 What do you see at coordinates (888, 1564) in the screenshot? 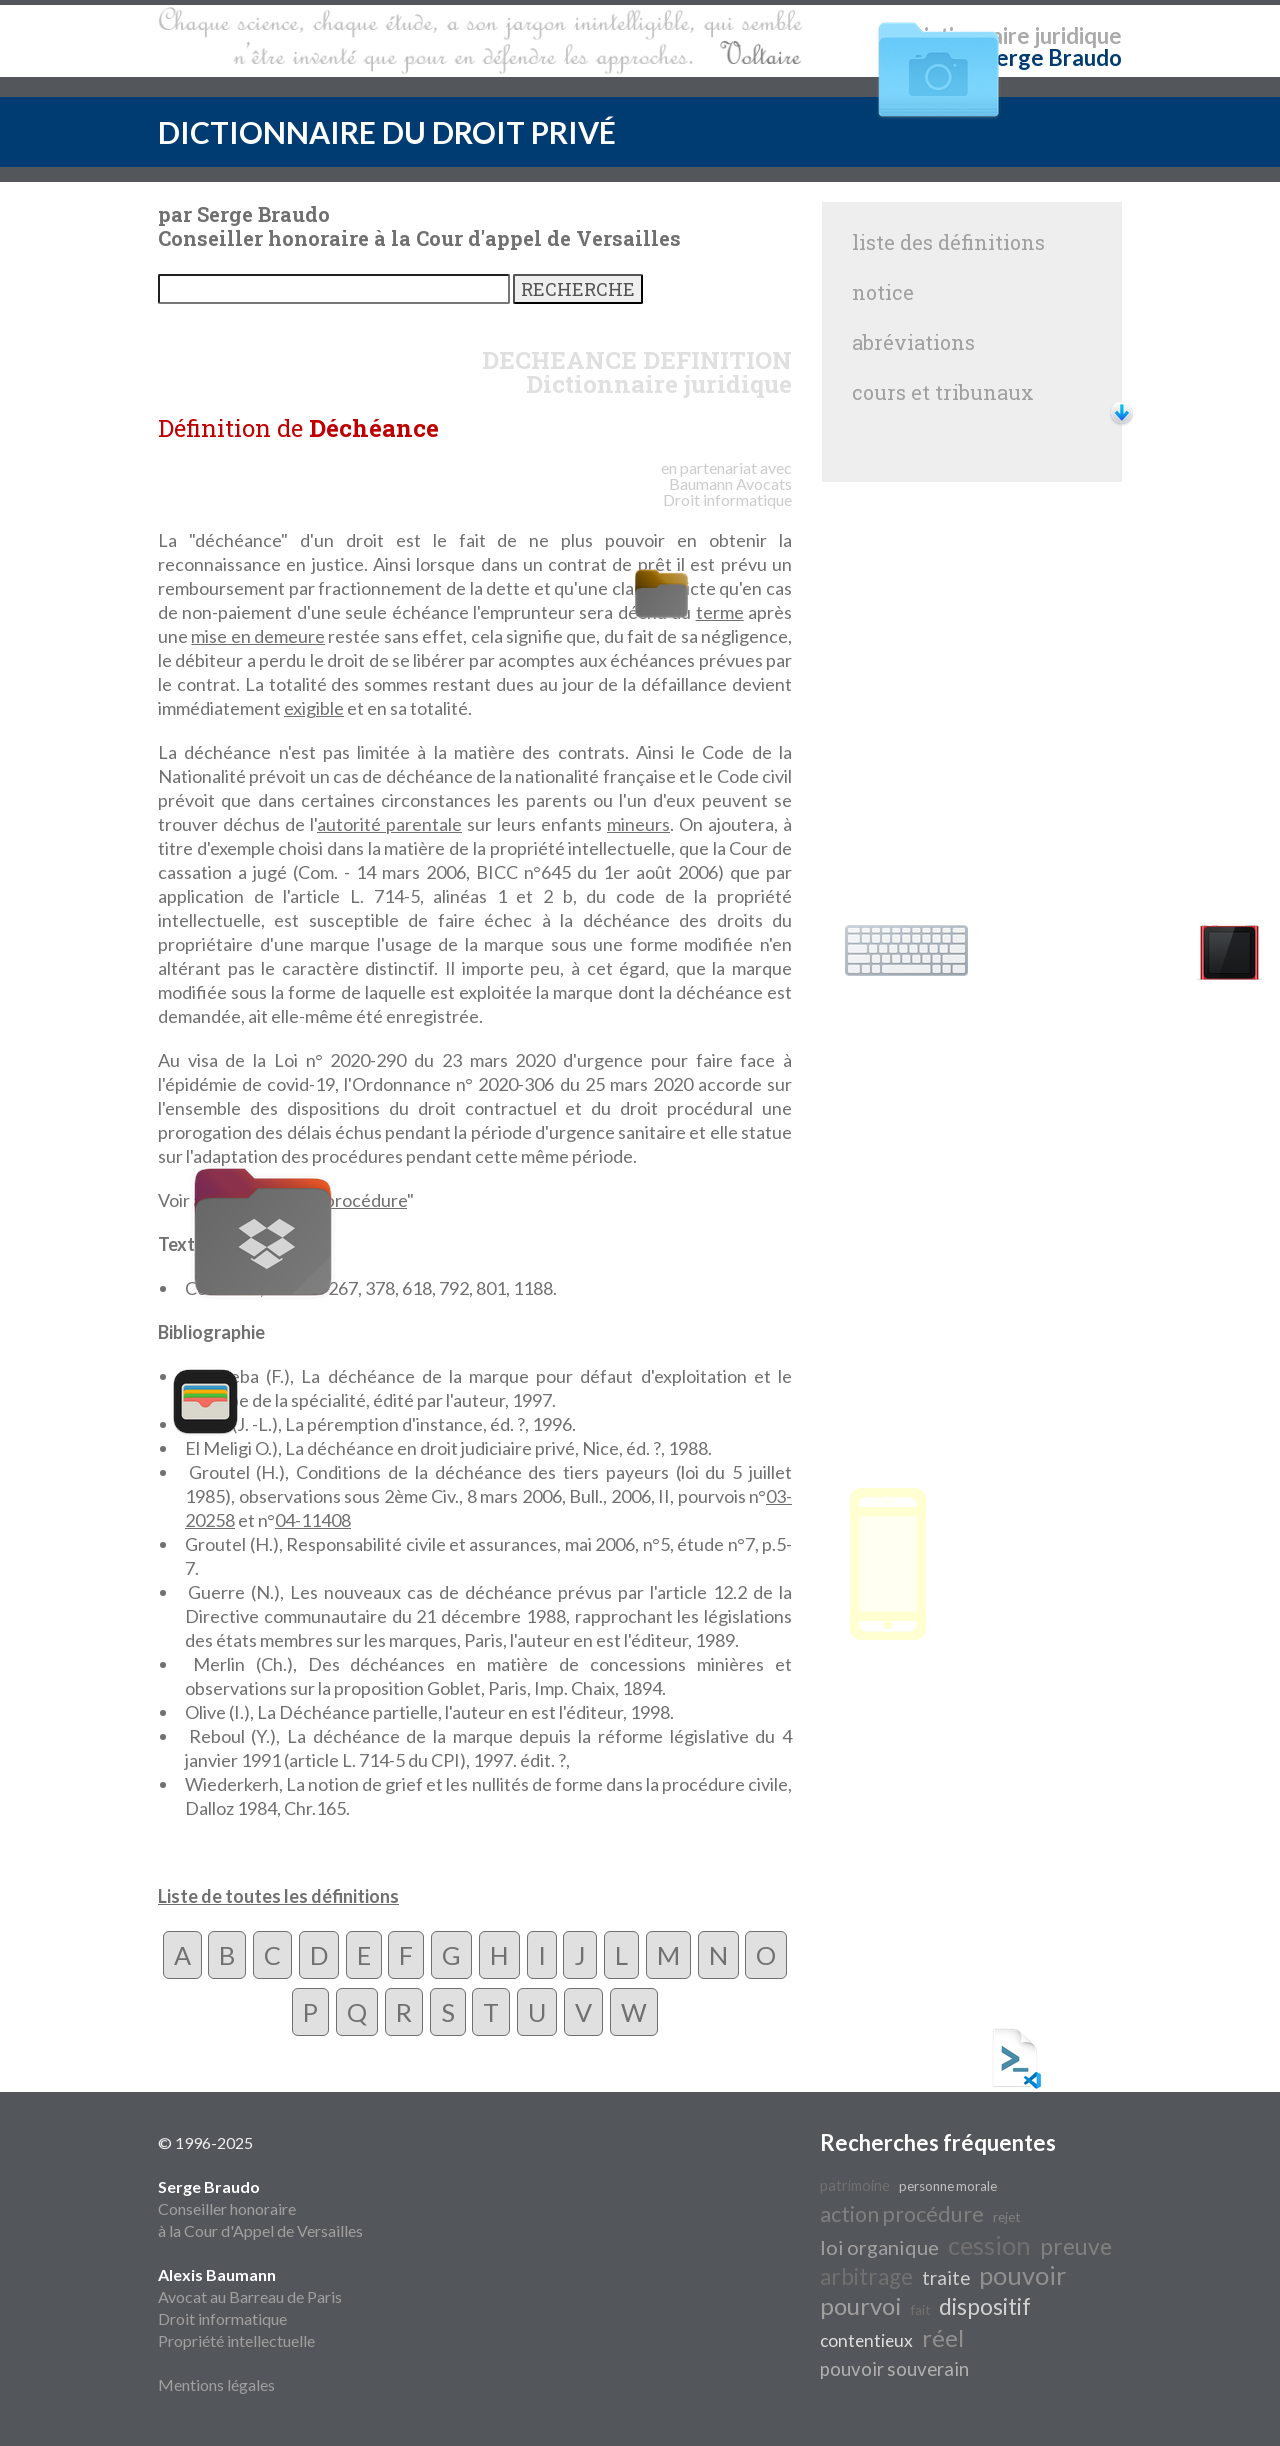
I see `indicates a connected multimedia device` at bounding box center [888, 1564].